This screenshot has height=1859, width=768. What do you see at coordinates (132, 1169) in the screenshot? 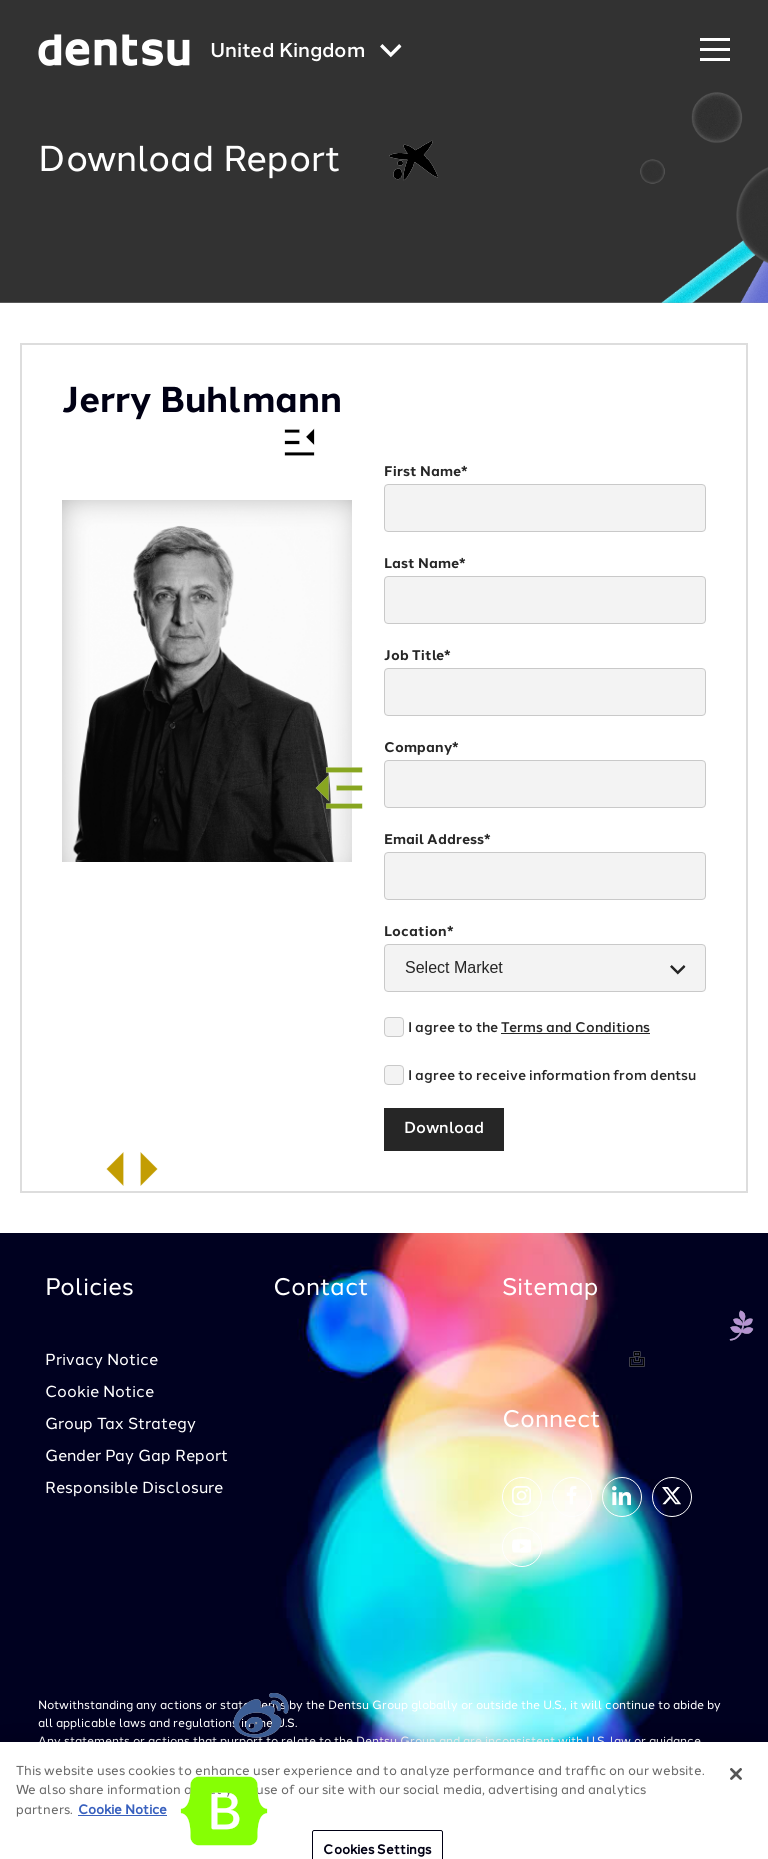
I see `expand content horizontally` at bounding box center [132, 1169].